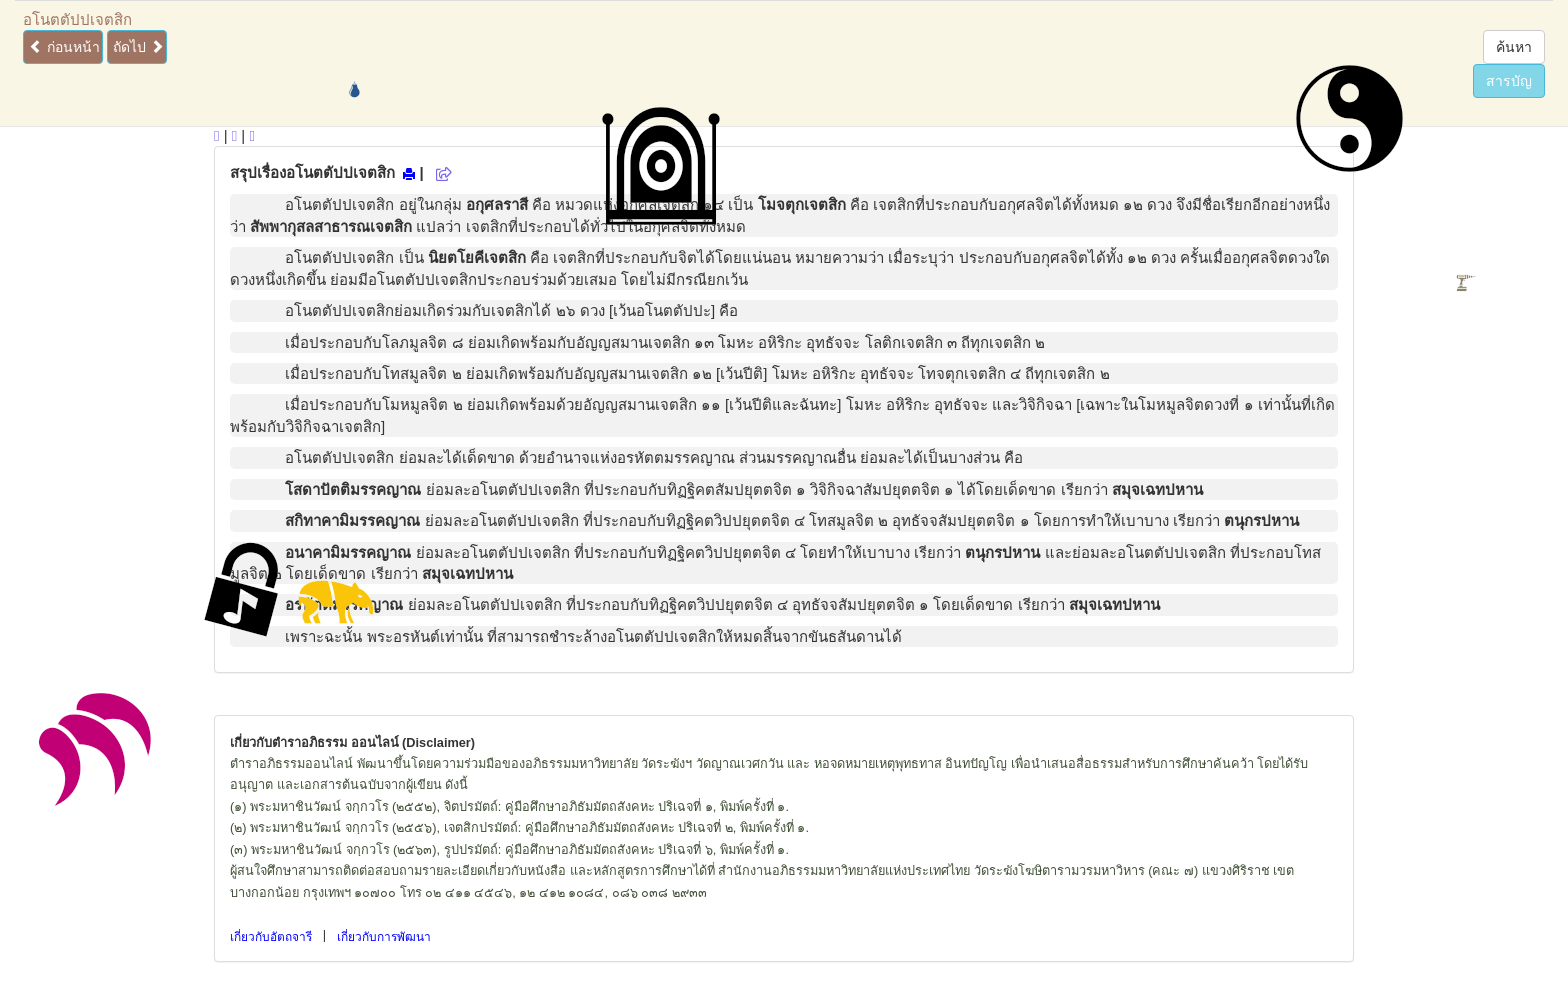  Describe the element at coordinates (661, 166) in the screenshot. I see `access music or audio player` at that location.